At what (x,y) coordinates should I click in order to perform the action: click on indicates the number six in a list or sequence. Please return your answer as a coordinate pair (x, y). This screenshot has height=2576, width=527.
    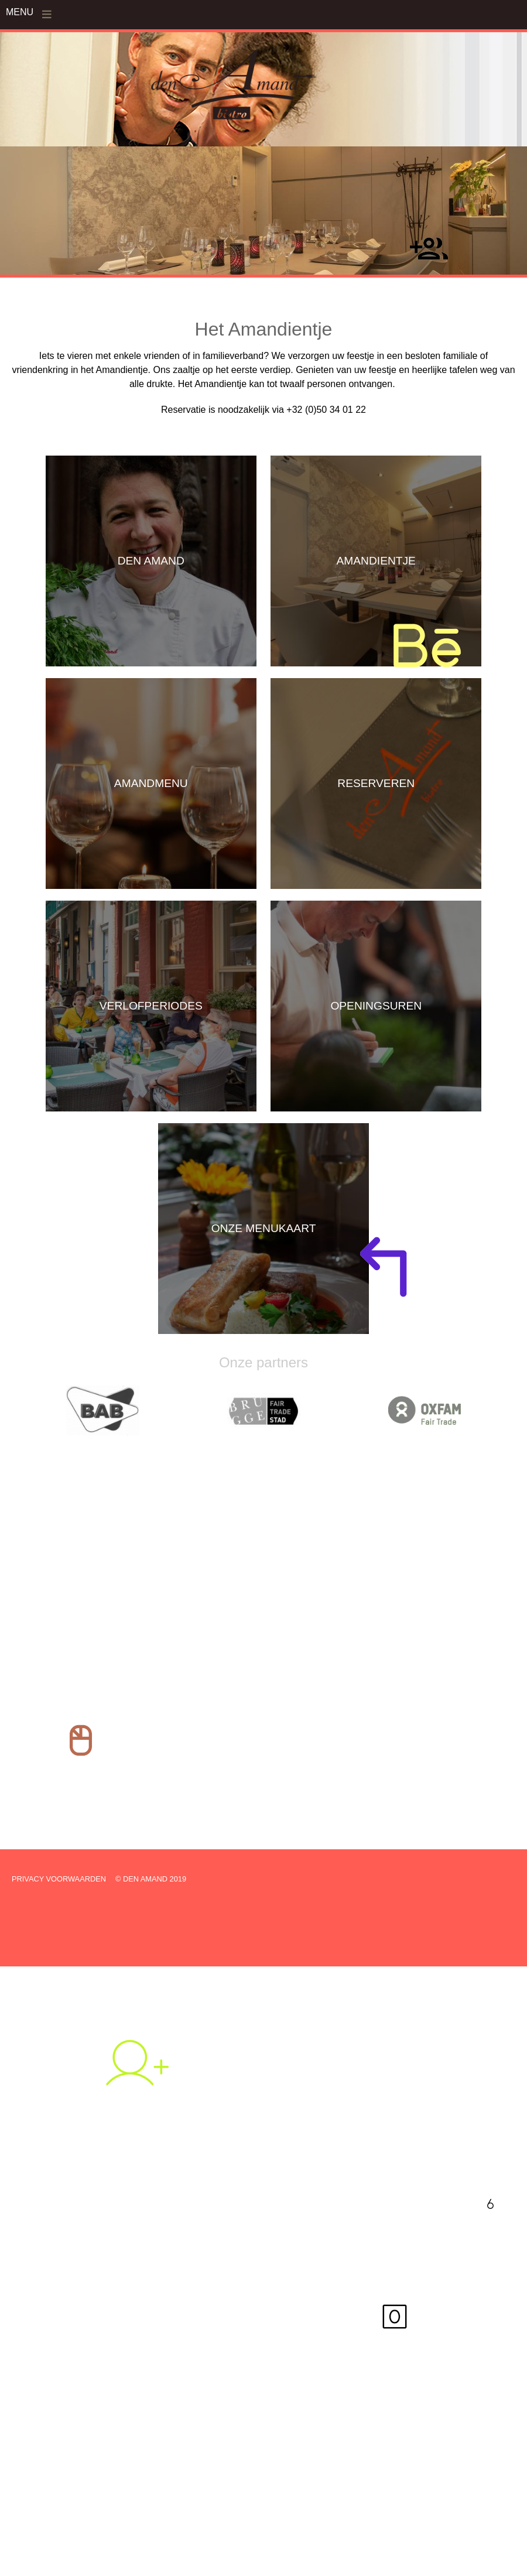
    Looking at the image, I should click on (490, 2204).